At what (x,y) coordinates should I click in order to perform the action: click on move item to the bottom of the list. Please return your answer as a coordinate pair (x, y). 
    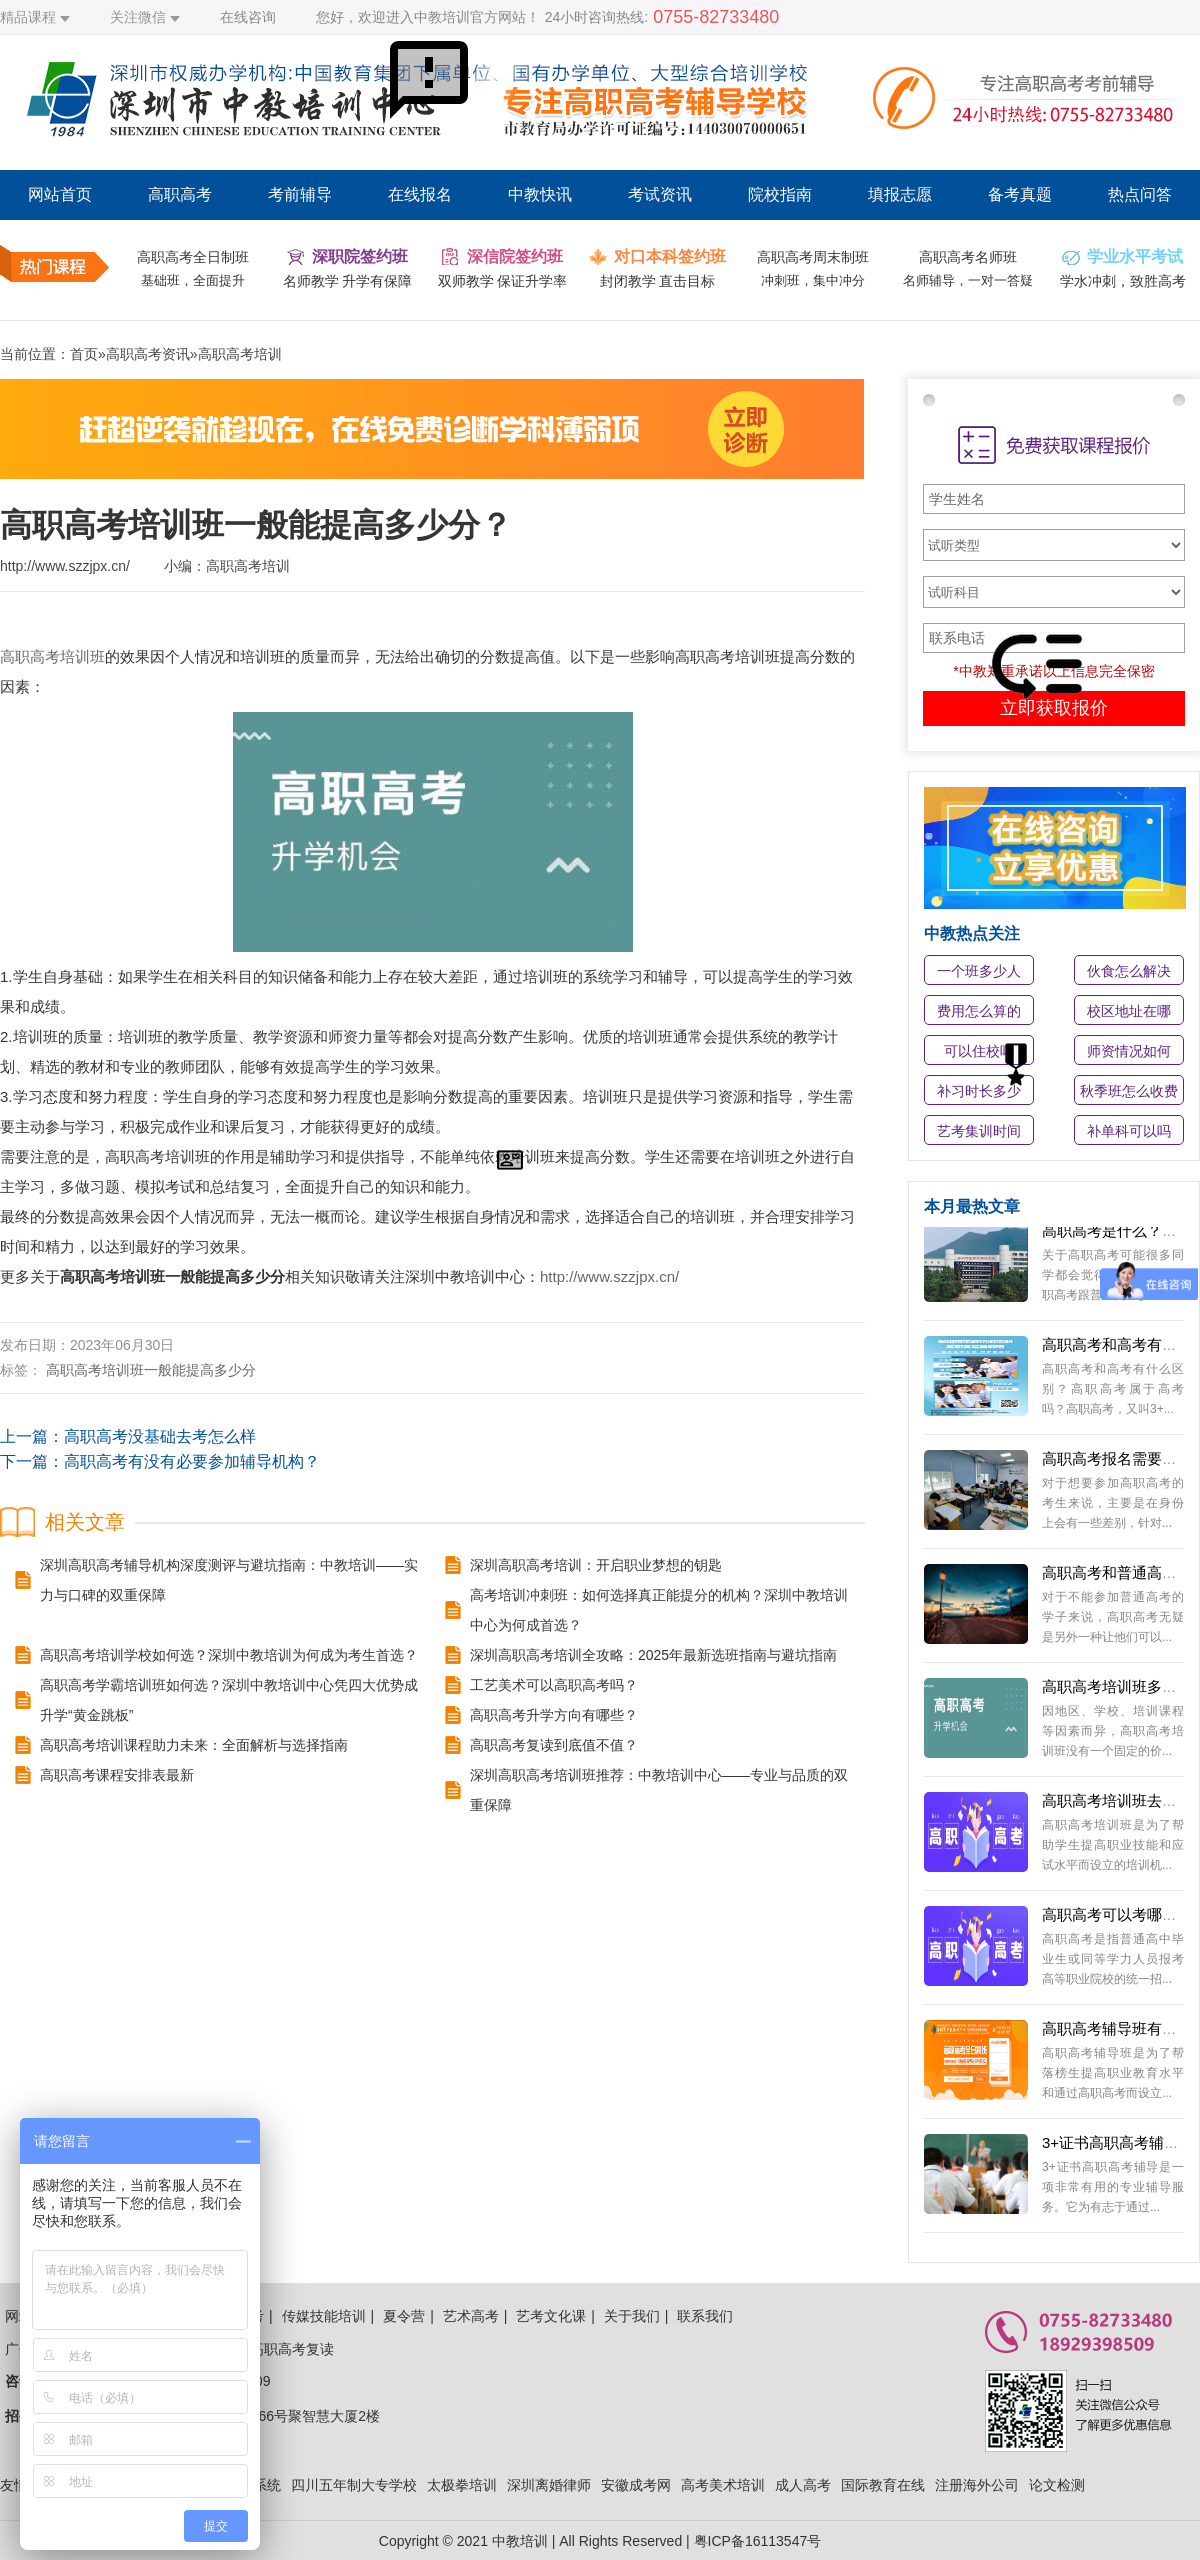
    Looking at the image, I should click on (1037, 666).